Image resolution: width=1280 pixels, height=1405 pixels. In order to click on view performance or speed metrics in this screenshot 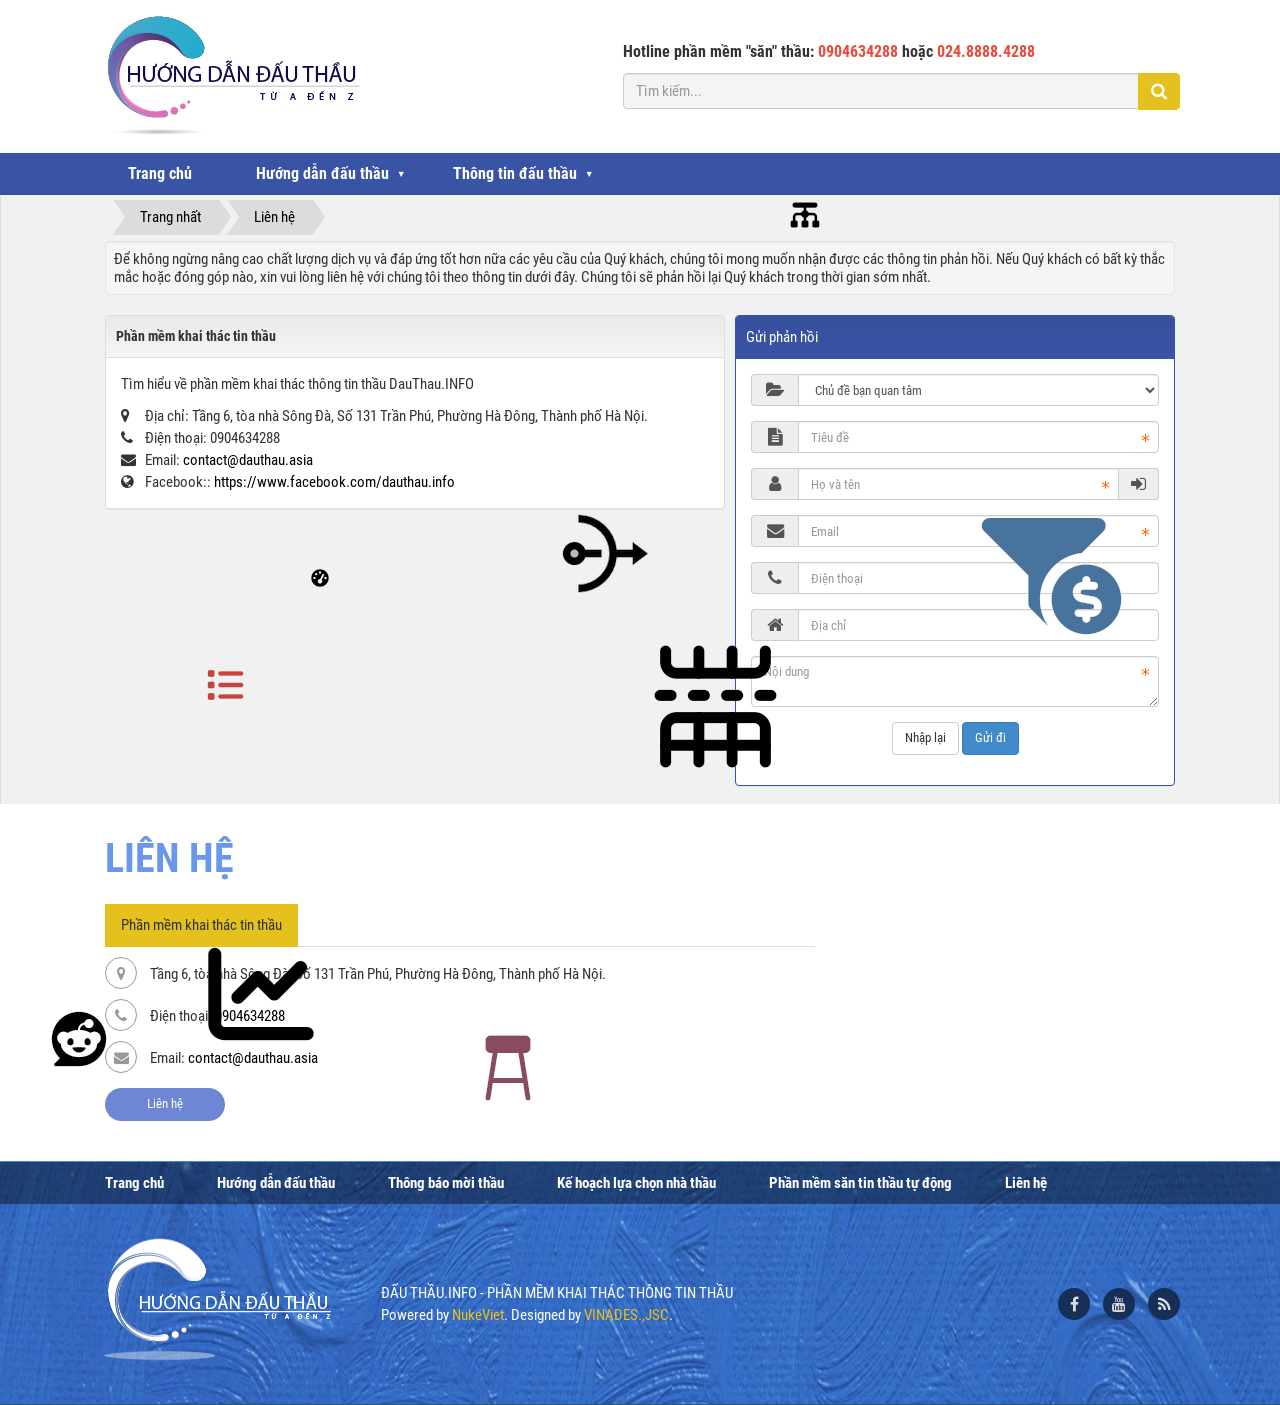, I will do `click(320, 578)`.